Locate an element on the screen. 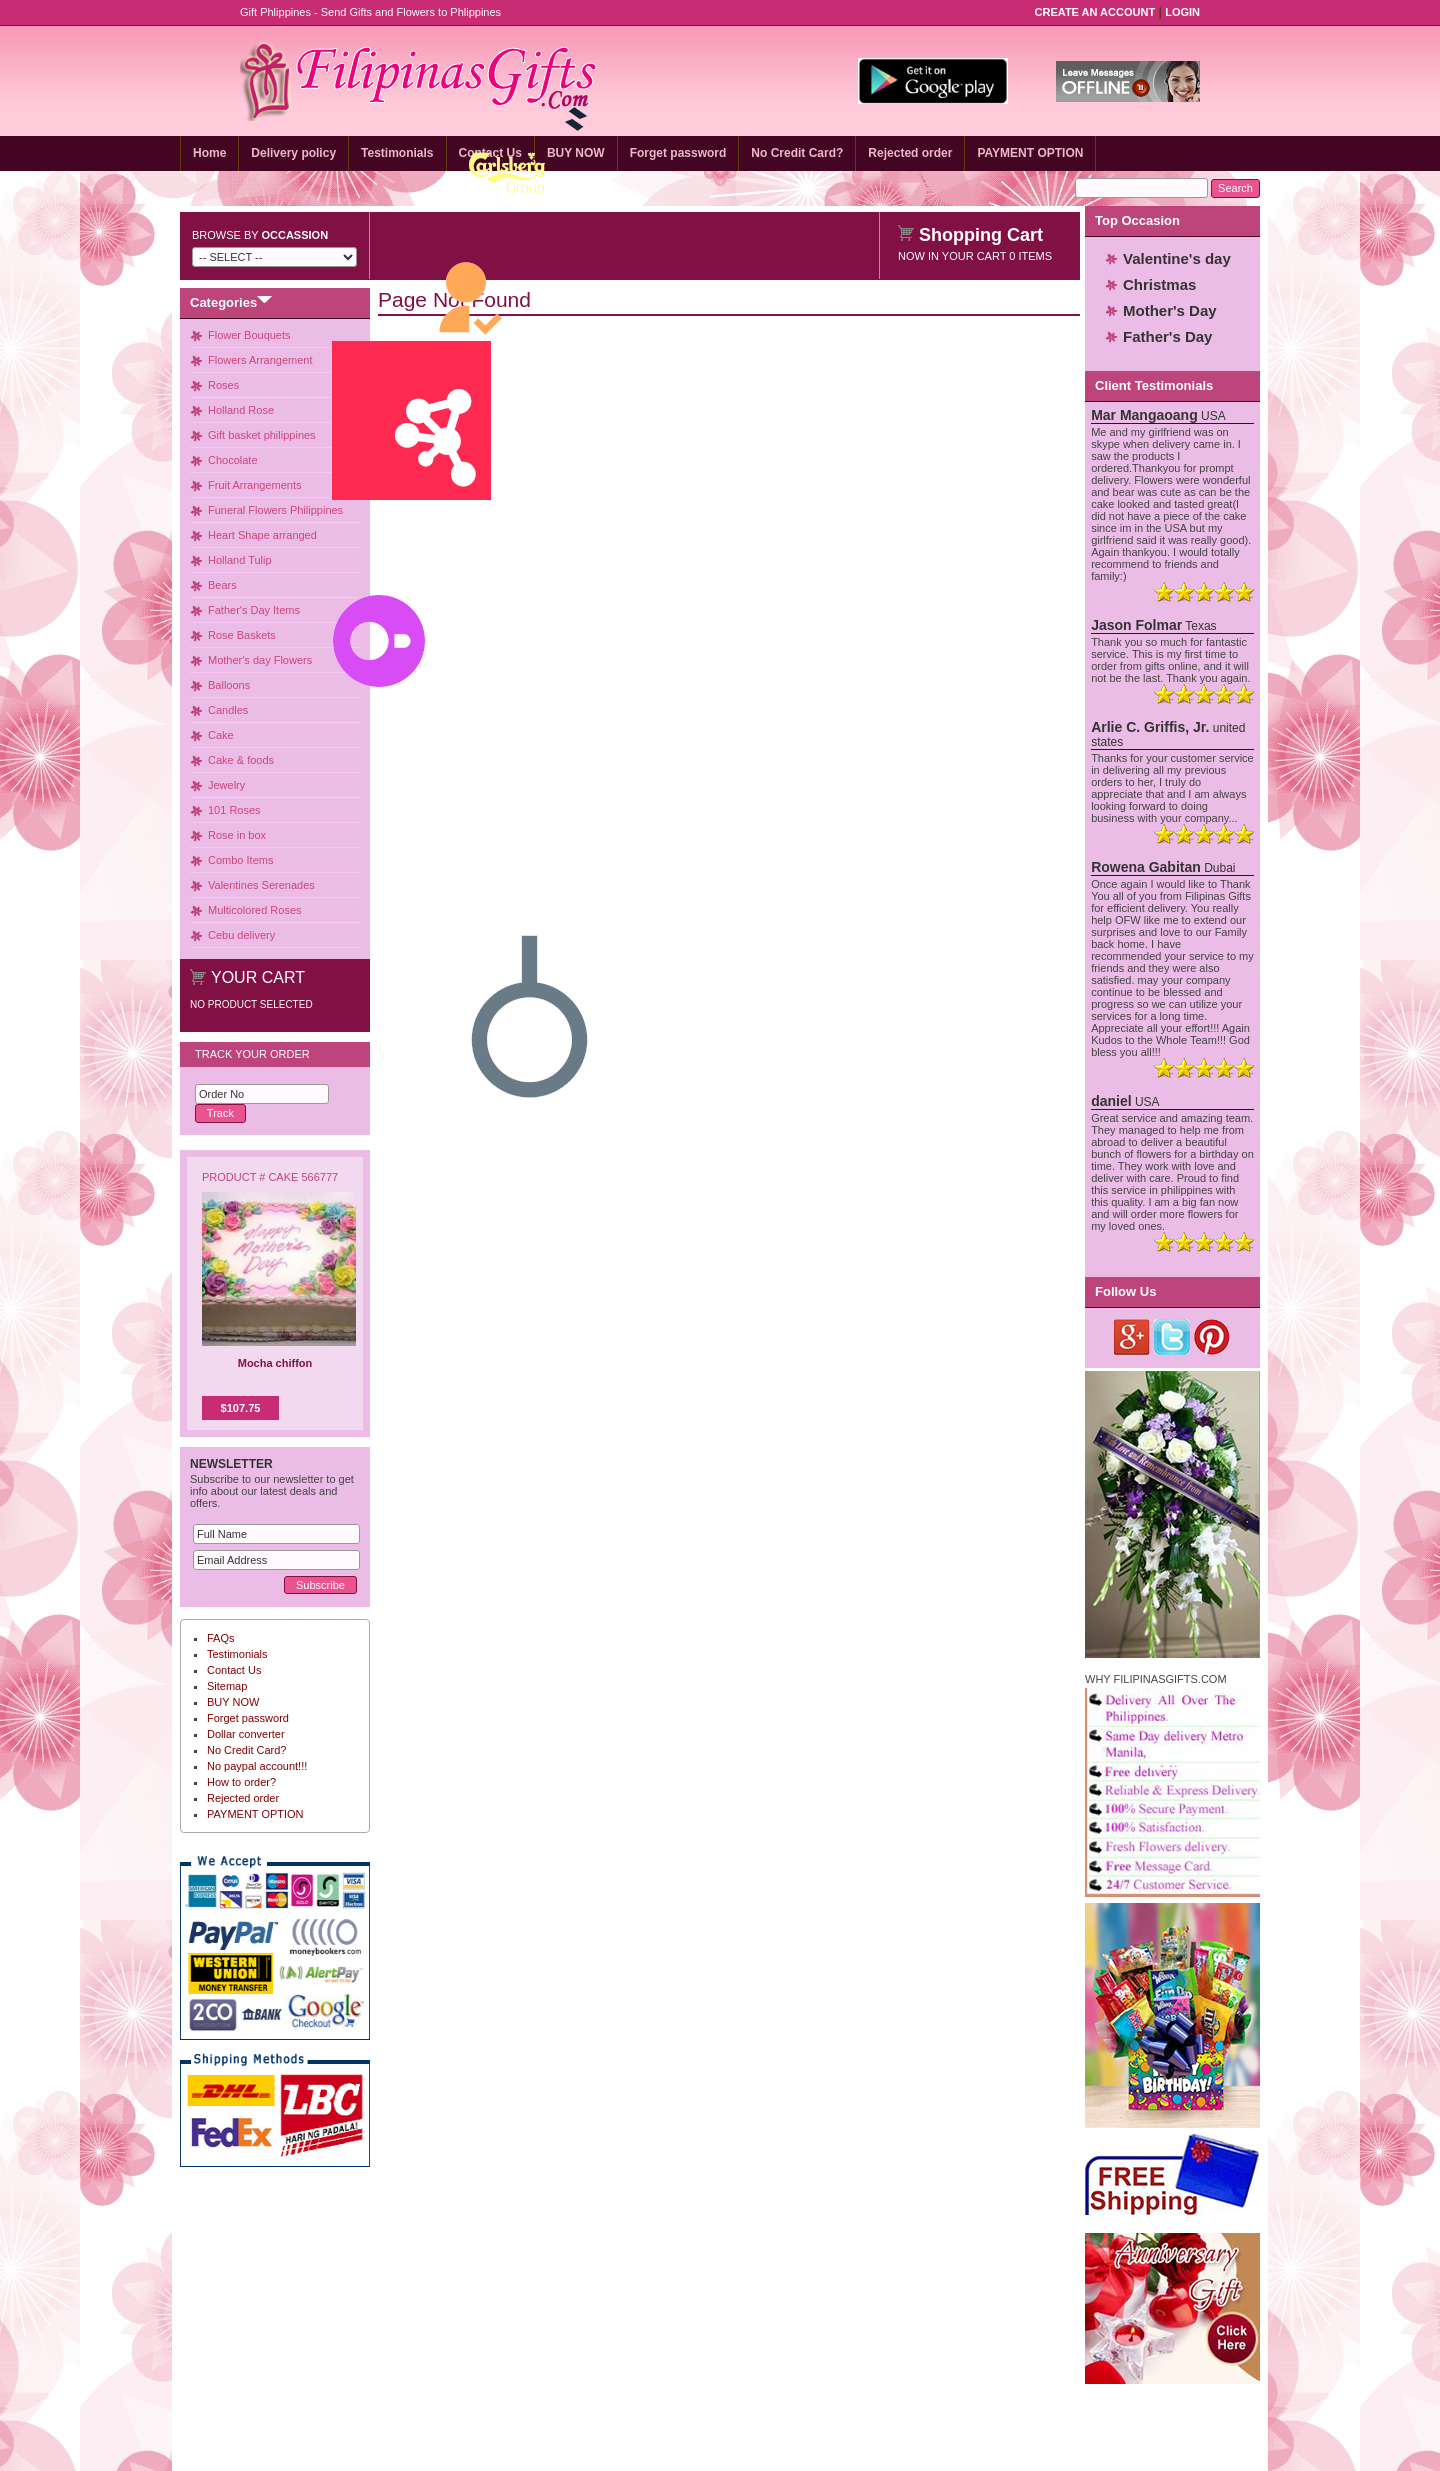 The image size is (1440, 2471). cytoscape.js library logo is located at coordinates (411, 420).